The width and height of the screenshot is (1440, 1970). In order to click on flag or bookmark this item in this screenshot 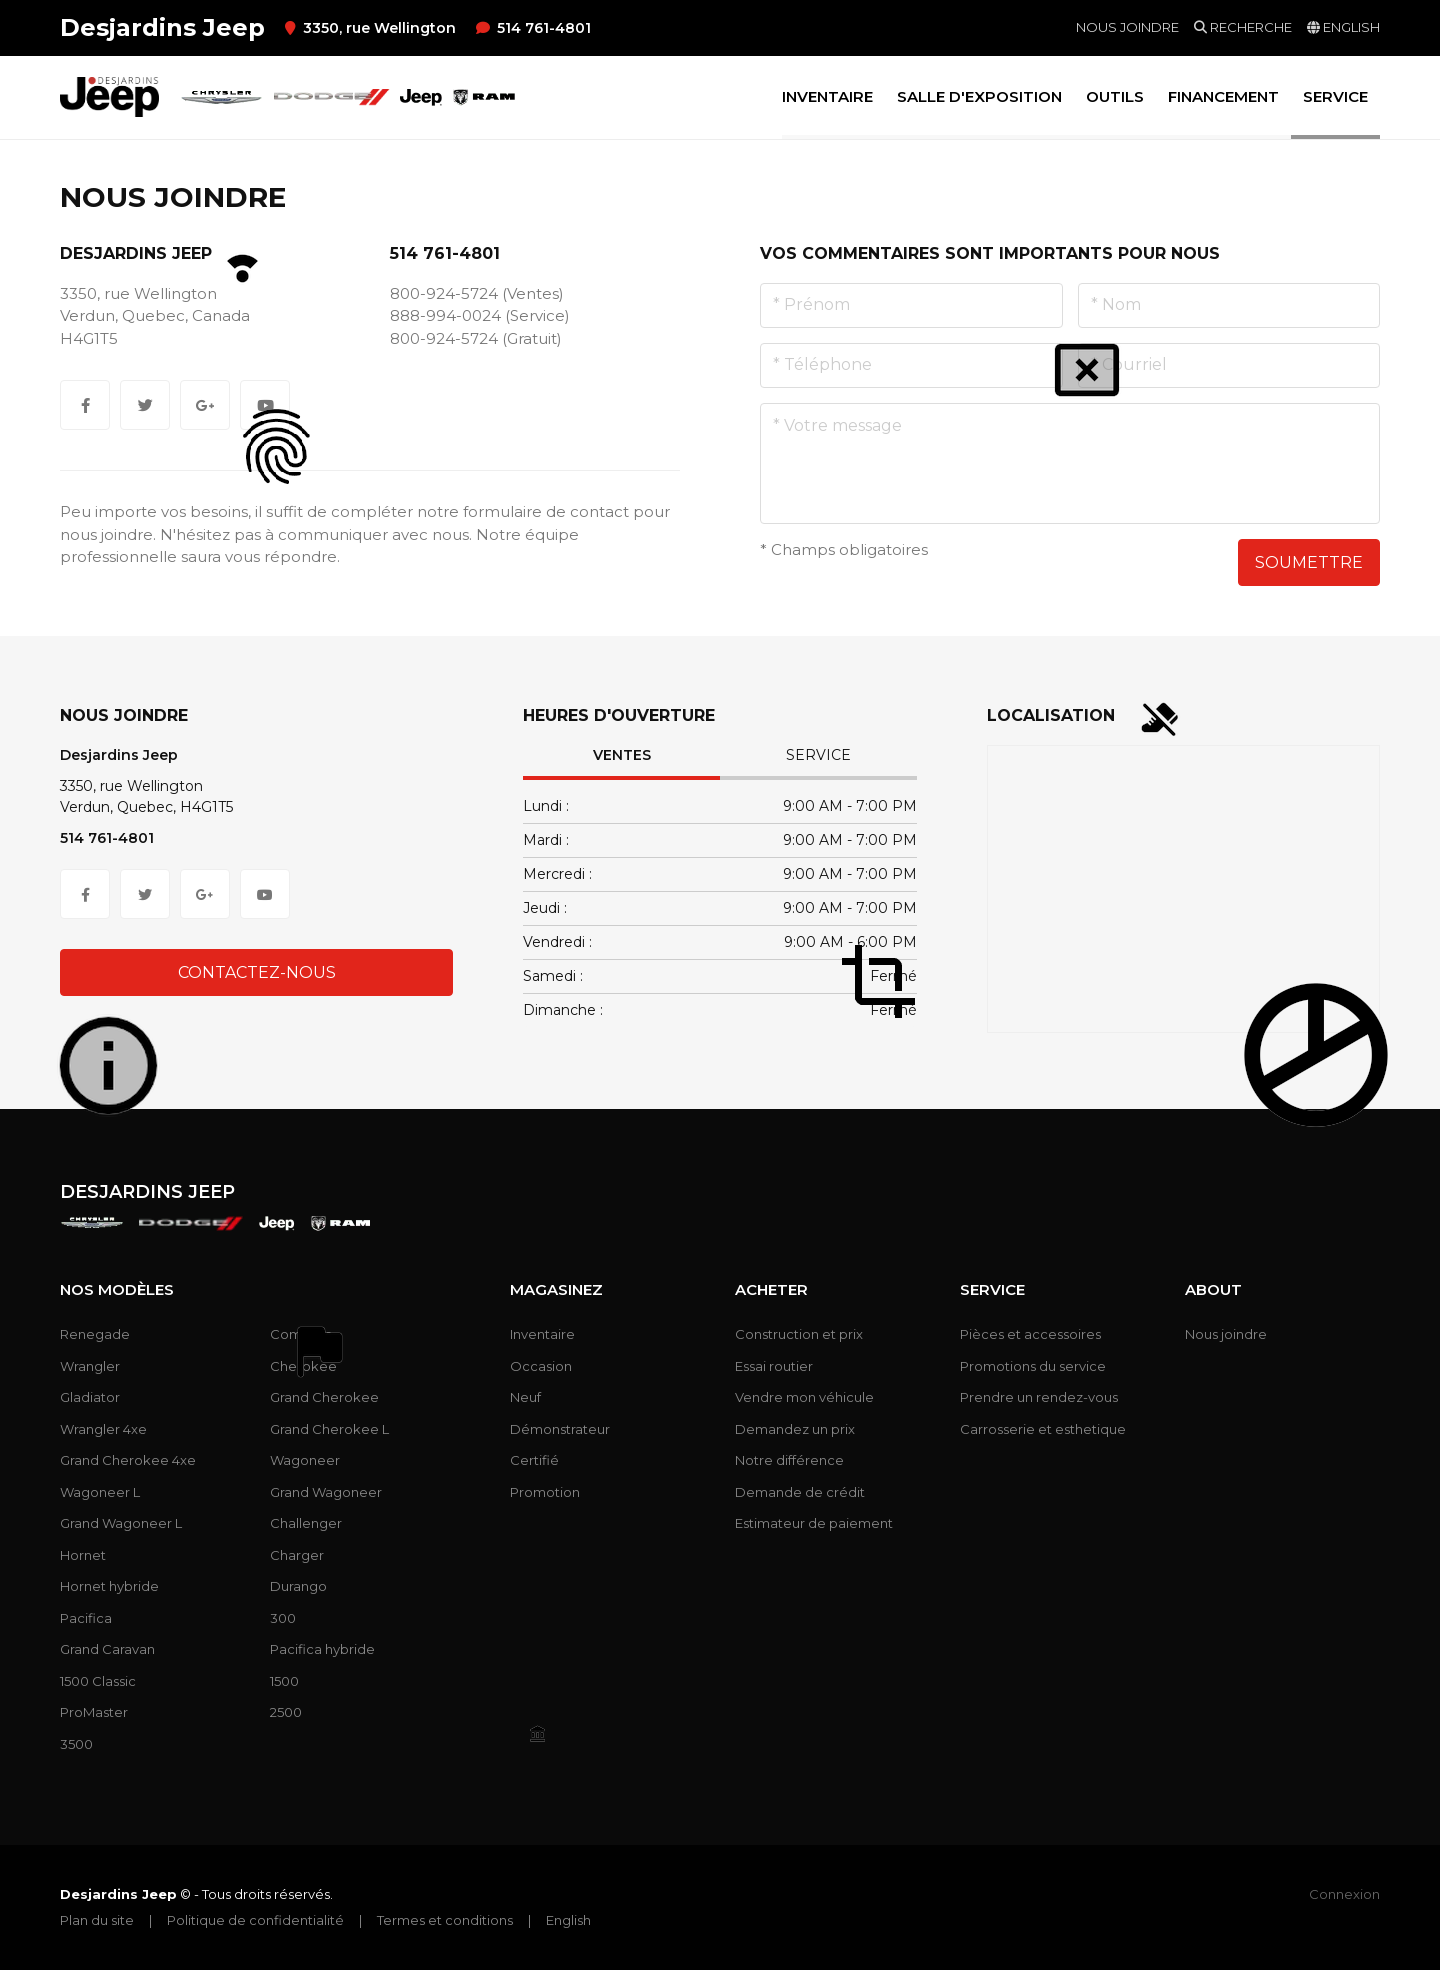, I will do `click(318, 1350)`.